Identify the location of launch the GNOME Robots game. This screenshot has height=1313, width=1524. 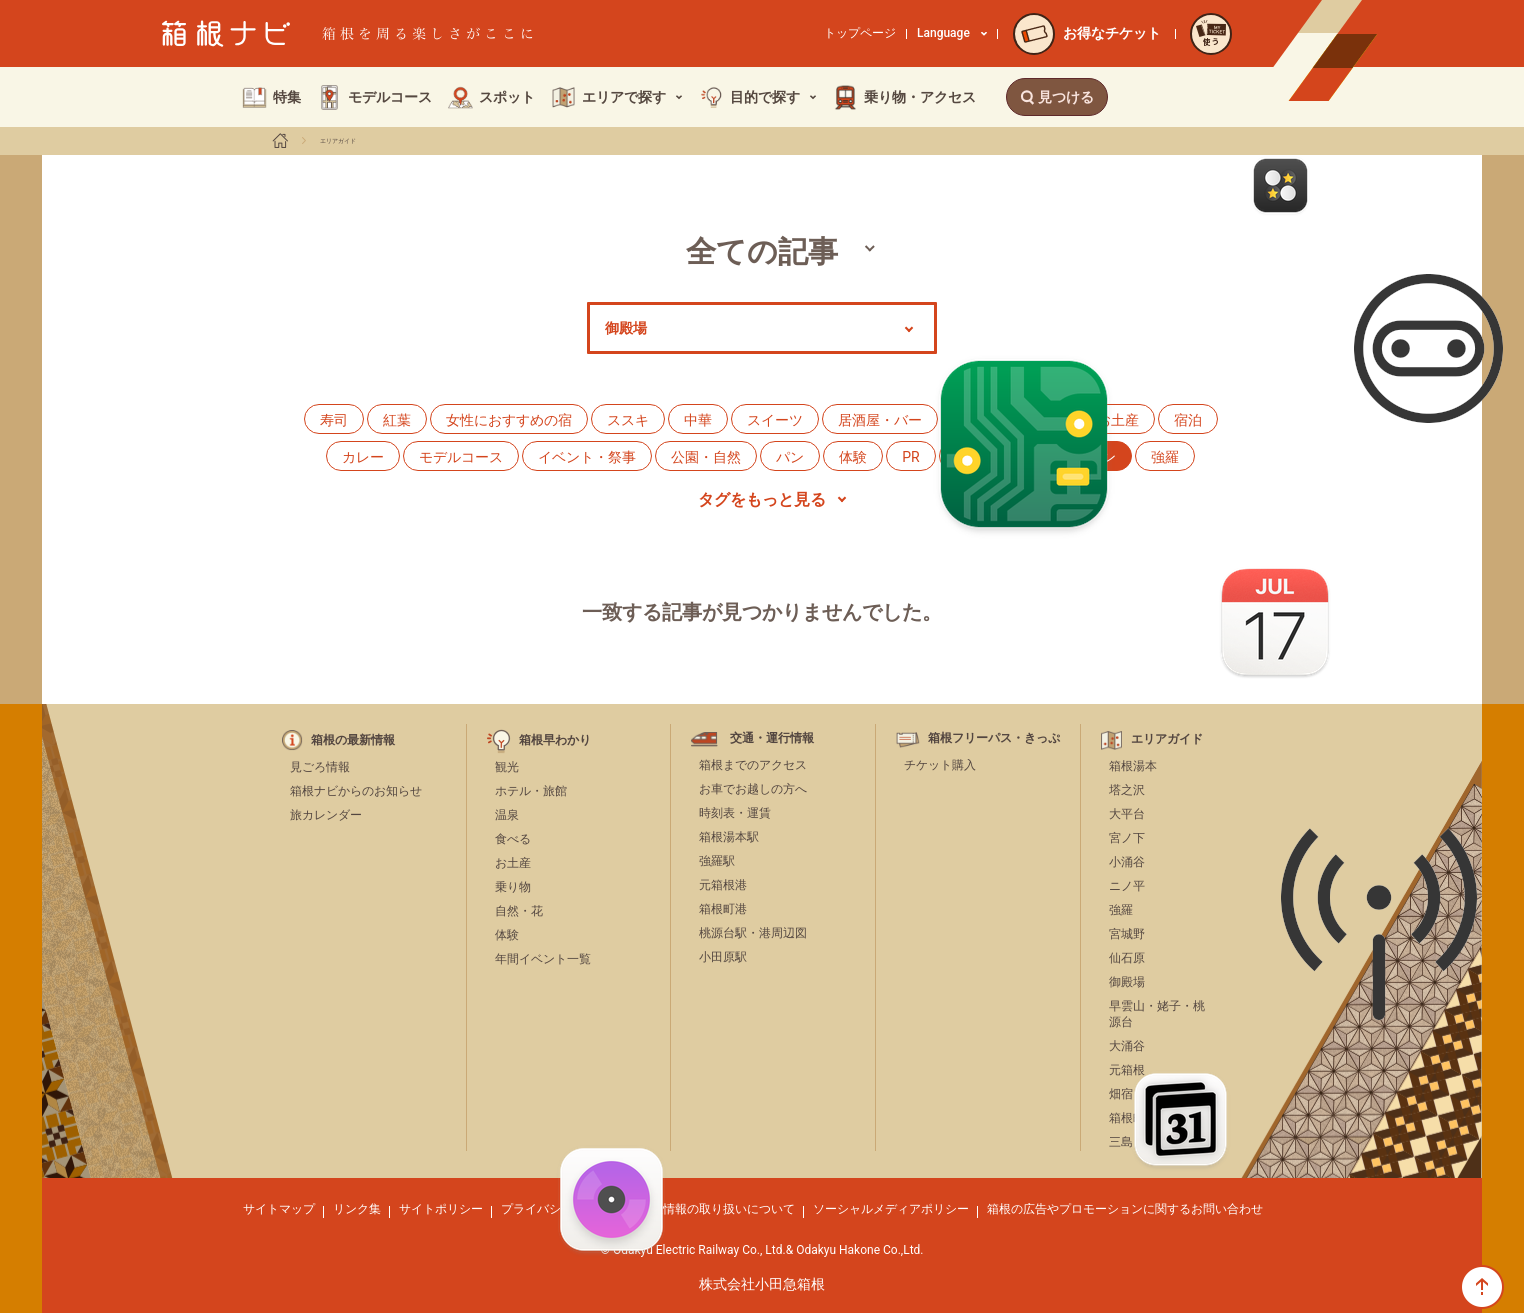
(1428, 348).